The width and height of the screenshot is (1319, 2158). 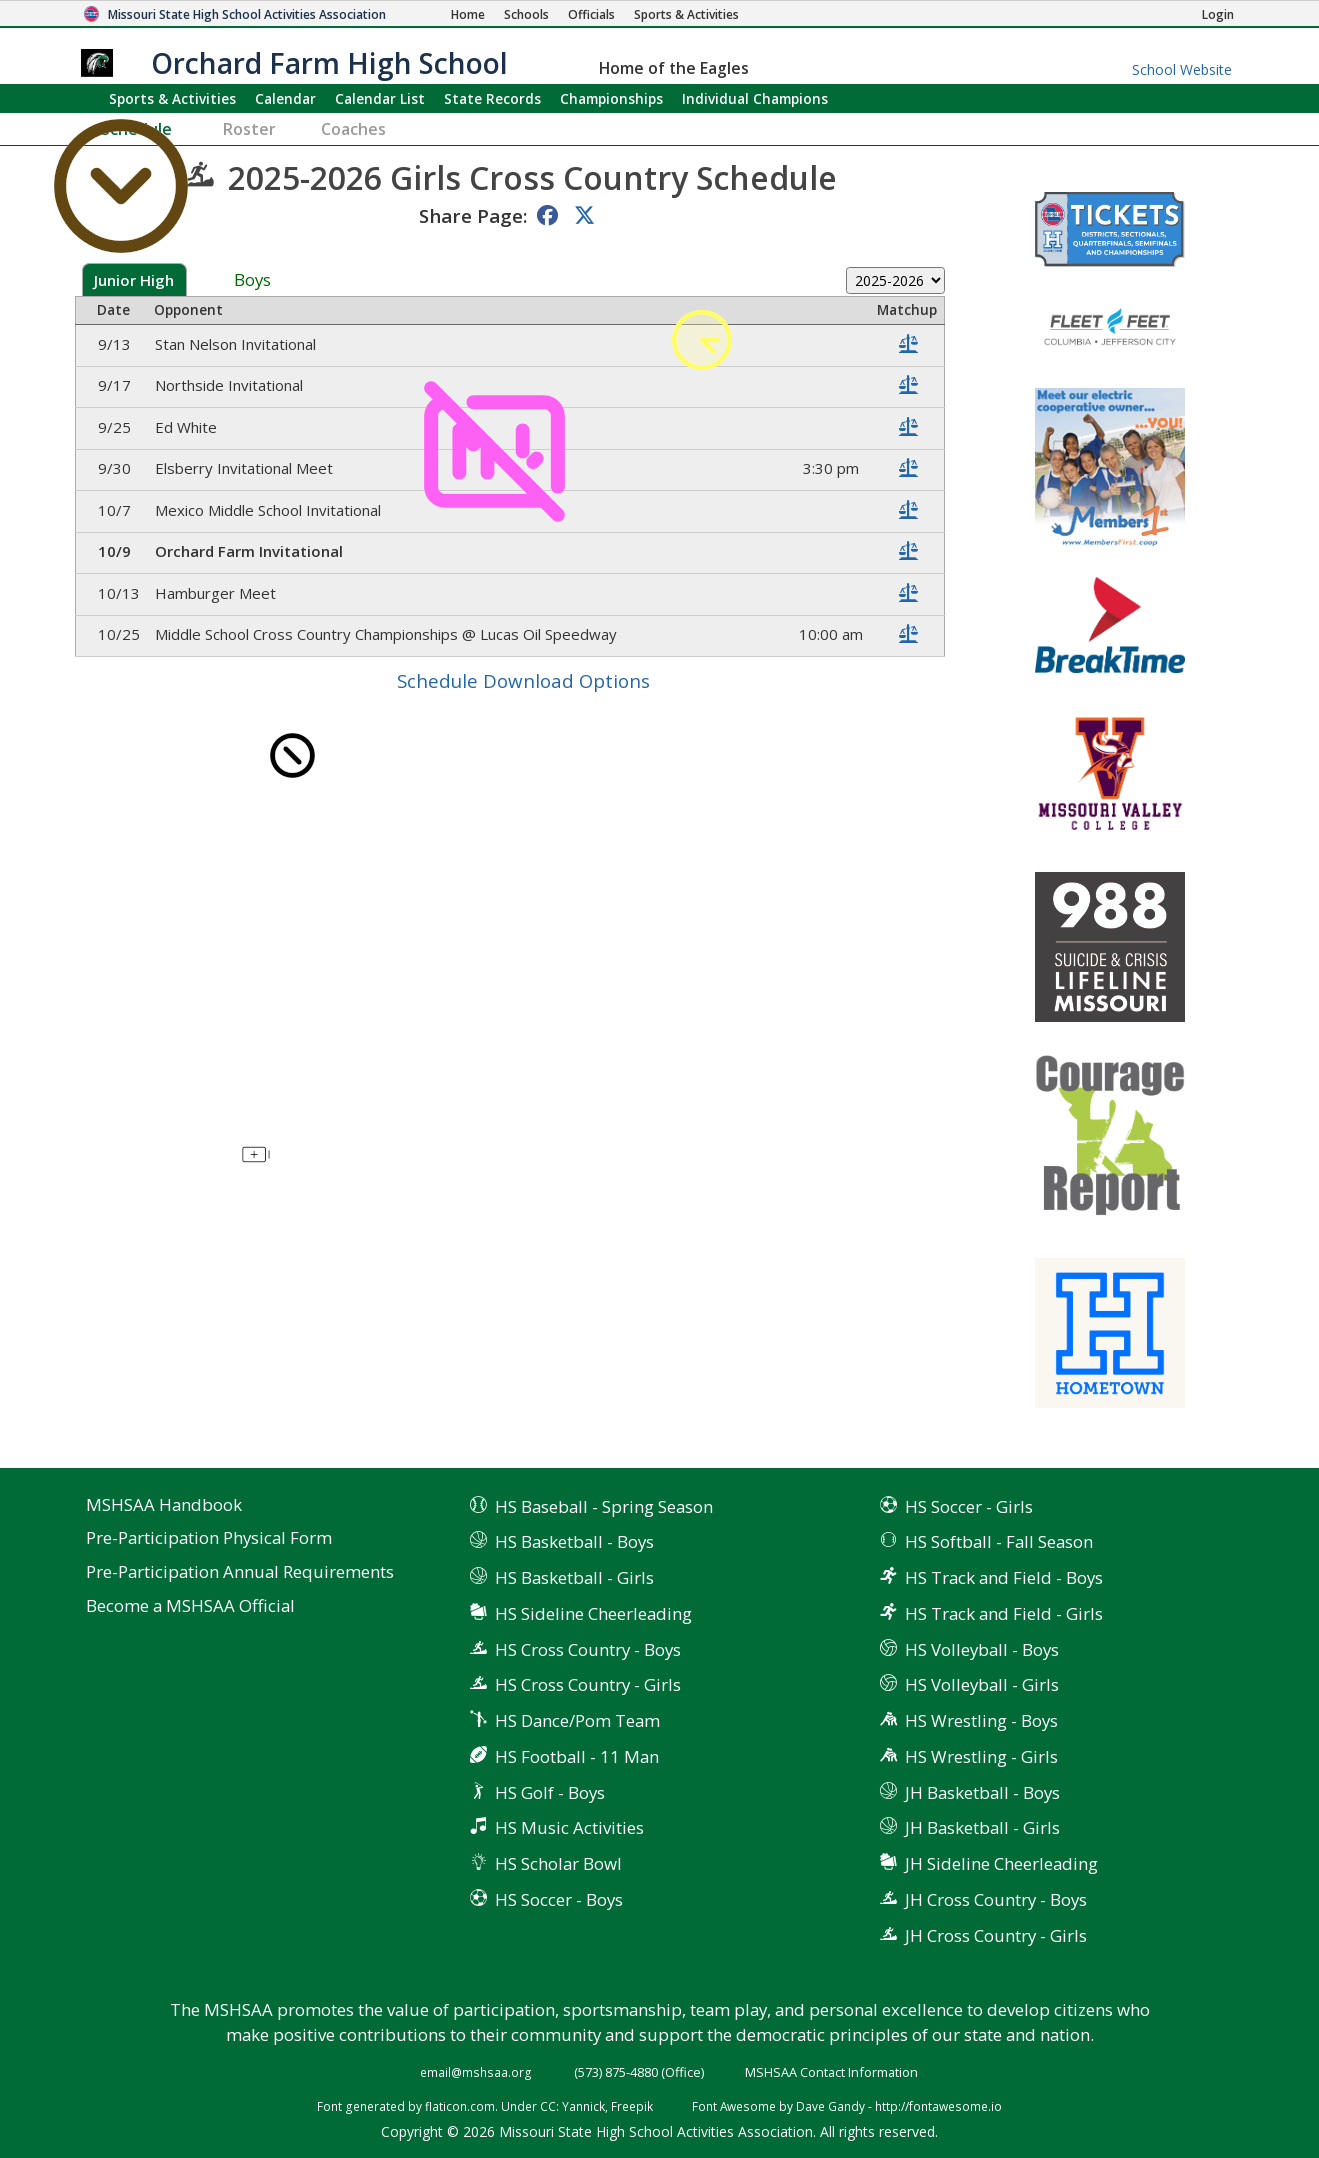 What do you see at coordinates (702, 340) in the screenshot?
I see `indicates afternoon time or schedule` at bounding box center [702, 340].